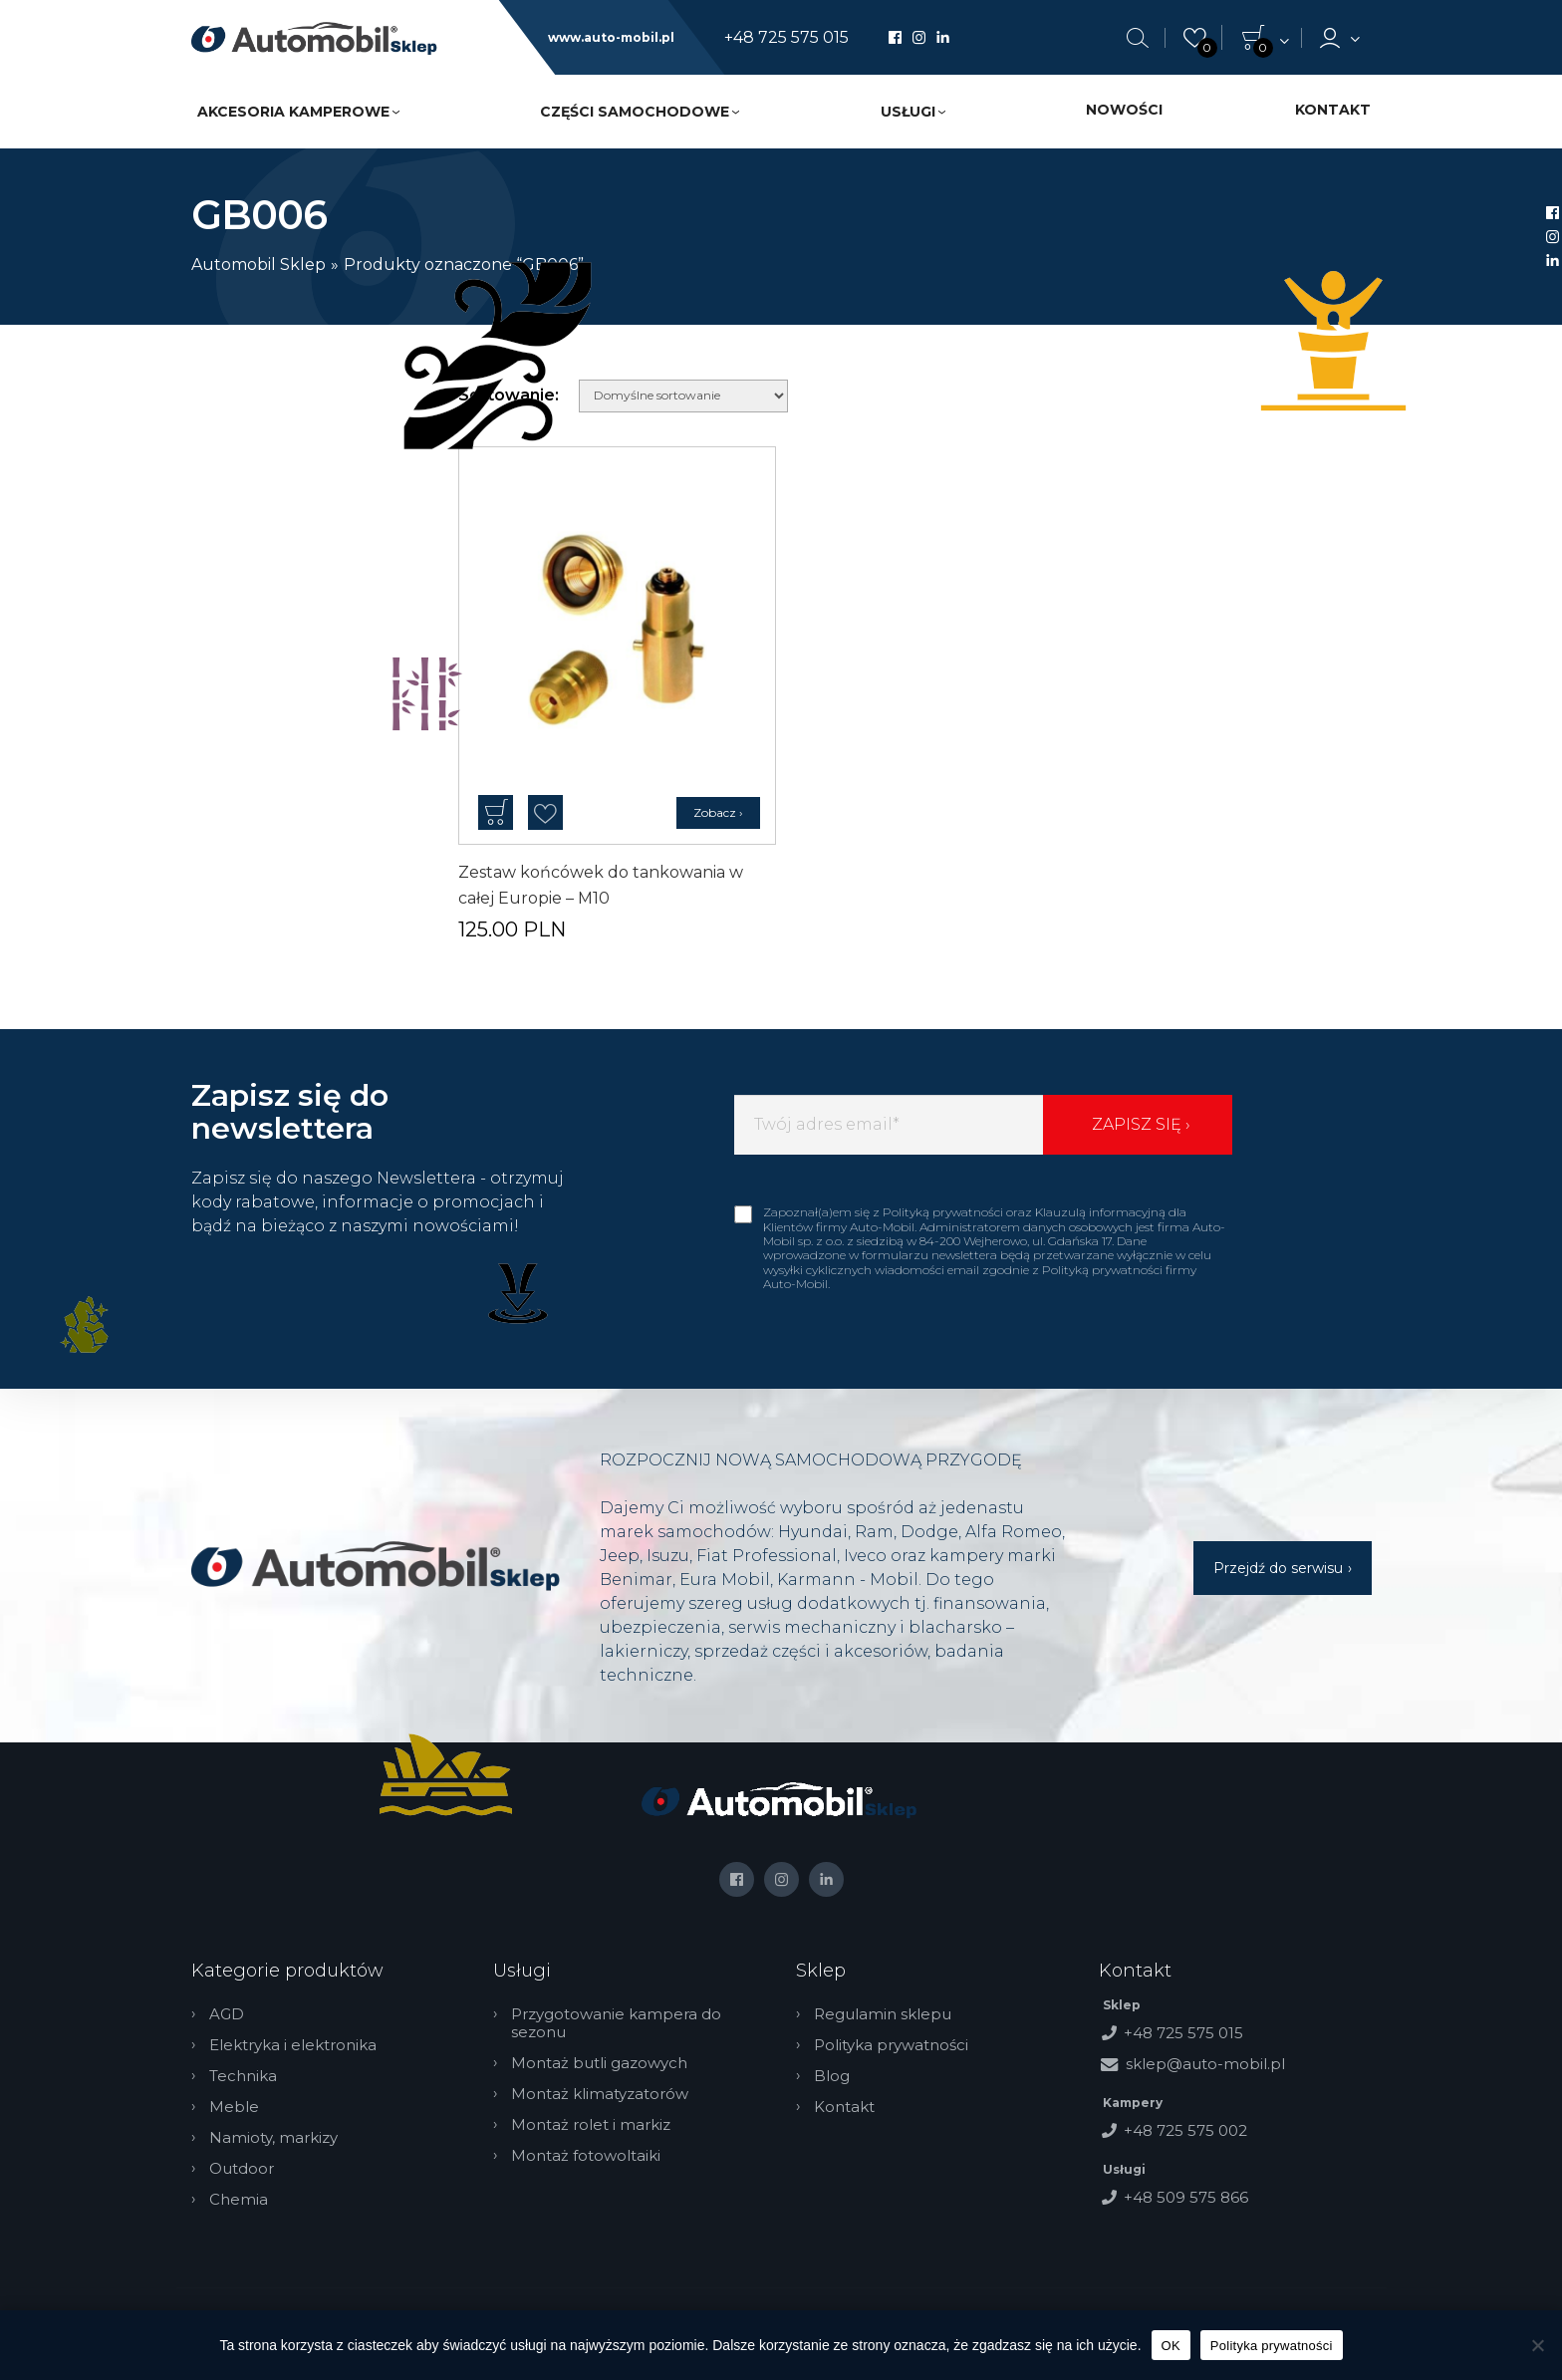 The width and height of the screenshot is (1562, 2380). Describe the element at coordinates (445, 1763) in the screenshot. I see `view sydney opera house landmark information` at that location.